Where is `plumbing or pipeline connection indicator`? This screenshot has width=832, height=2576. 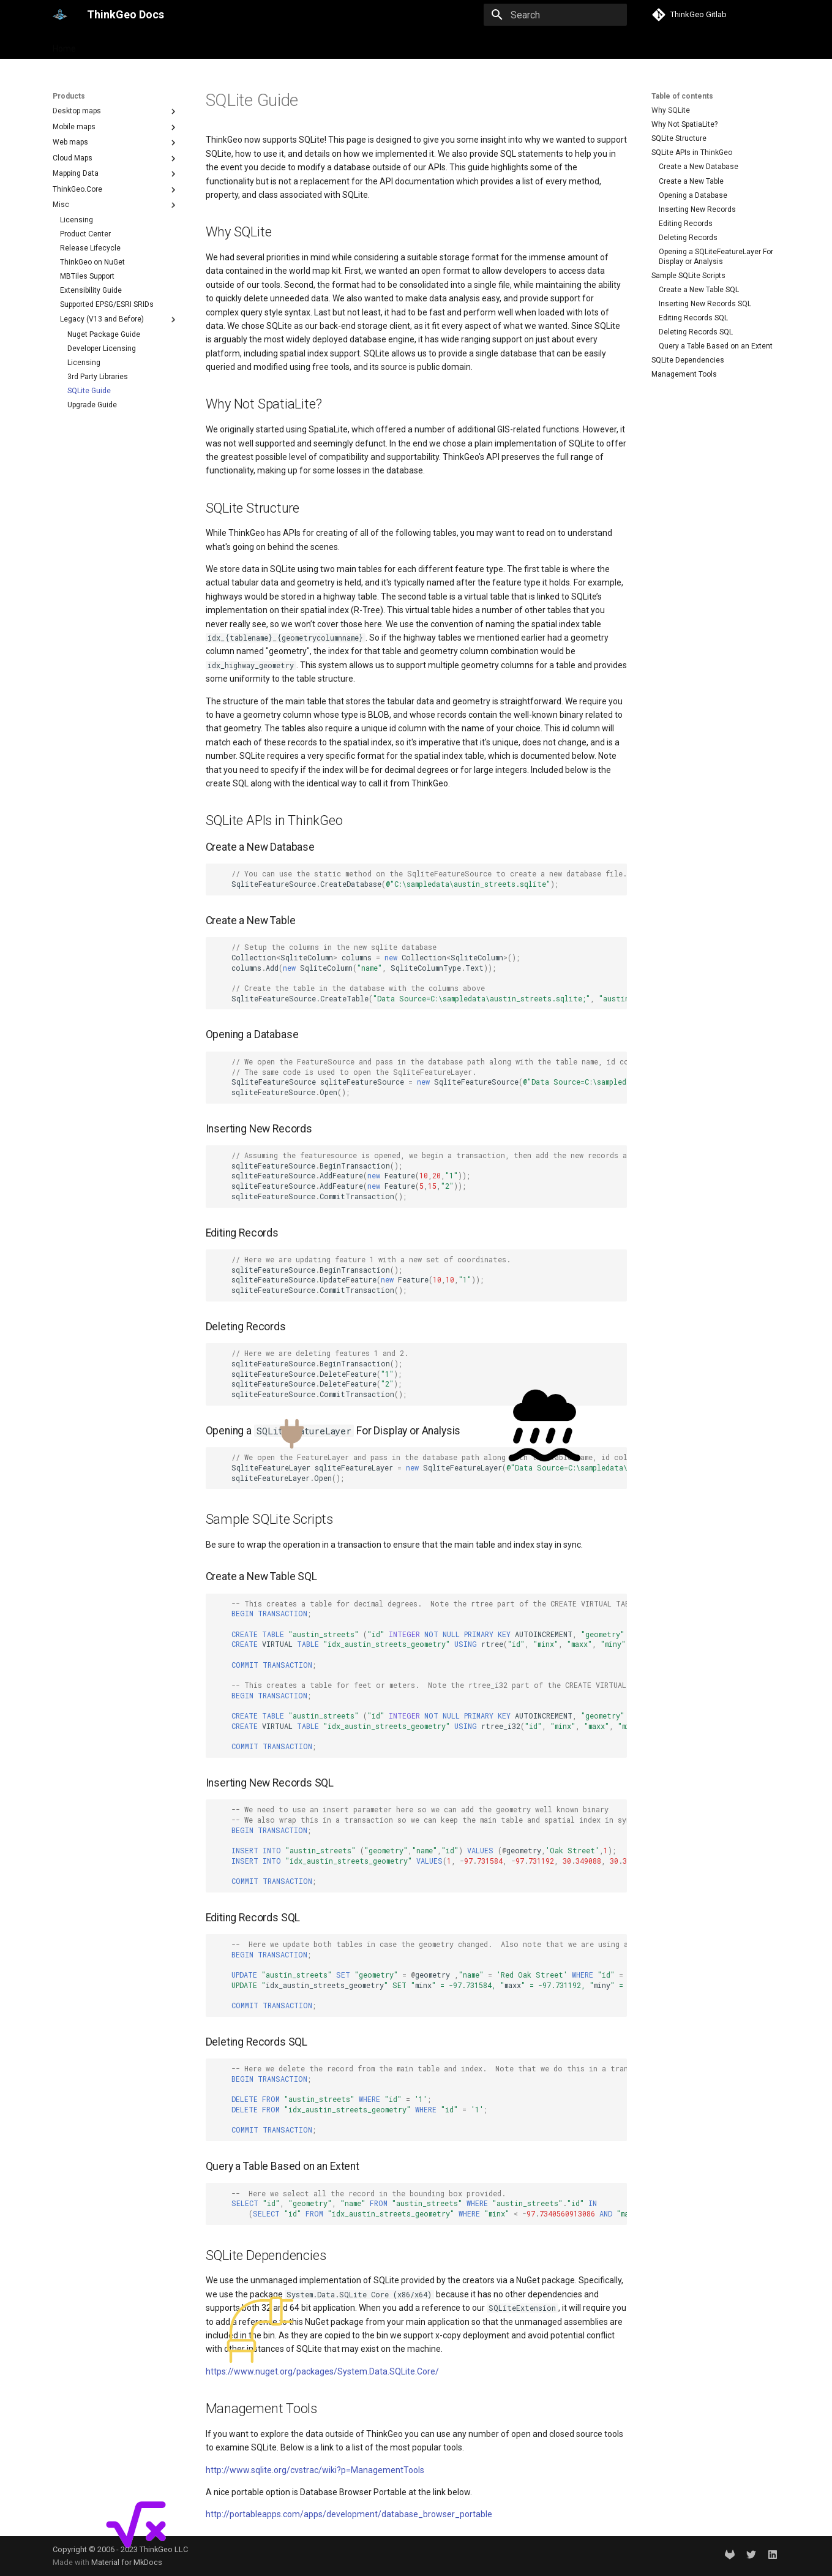
plumbing or pipeline connection indicator is located at coordinates (257, 2327).